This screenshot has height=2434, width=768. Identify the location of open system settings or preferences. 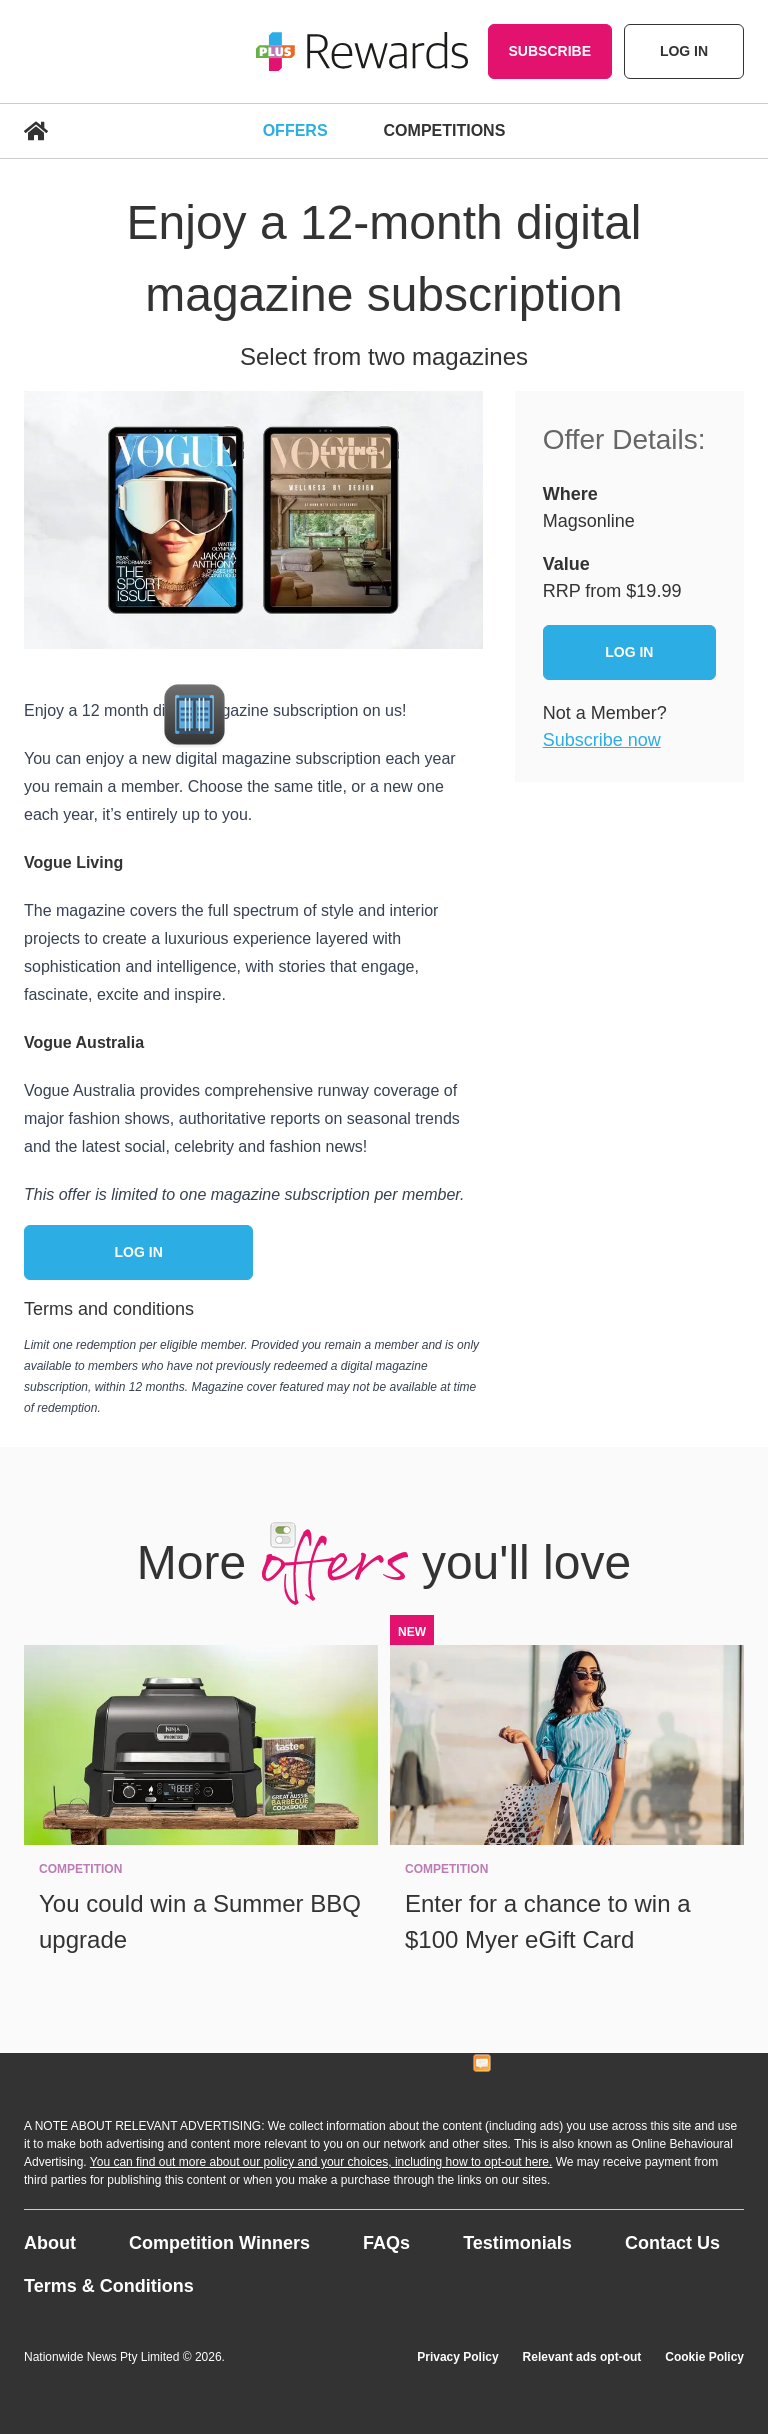
(283, 1535).